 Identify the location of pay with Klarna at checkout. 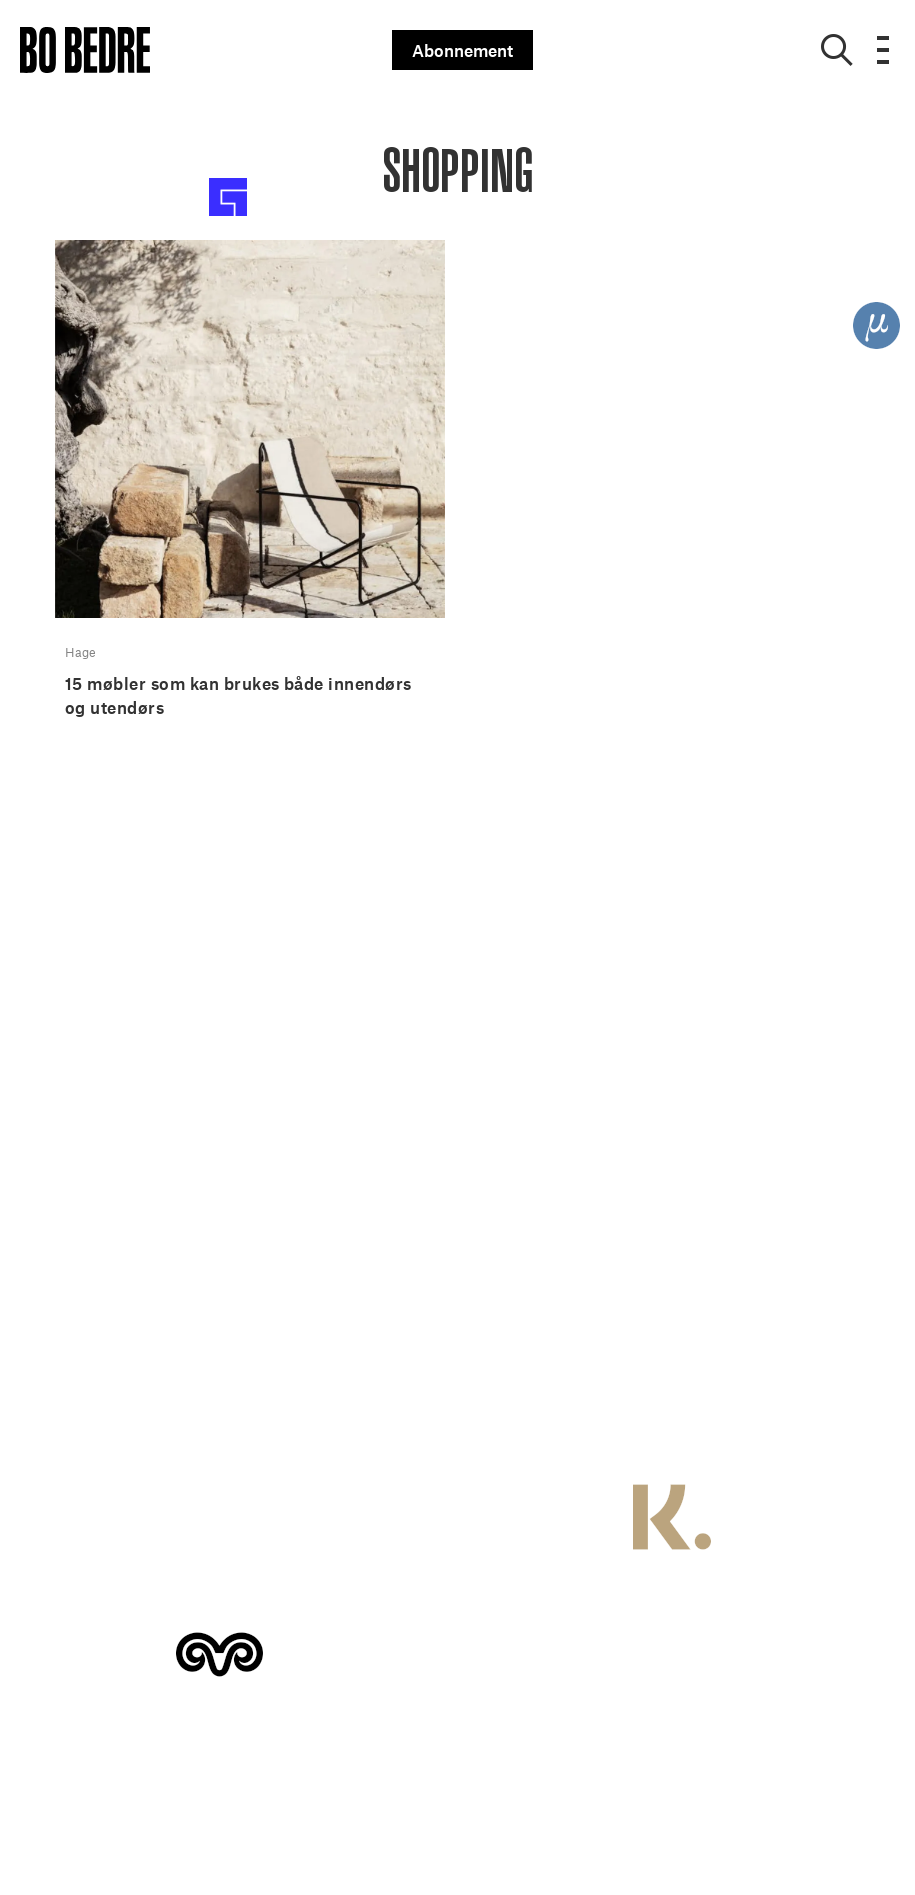
(672, 1517).